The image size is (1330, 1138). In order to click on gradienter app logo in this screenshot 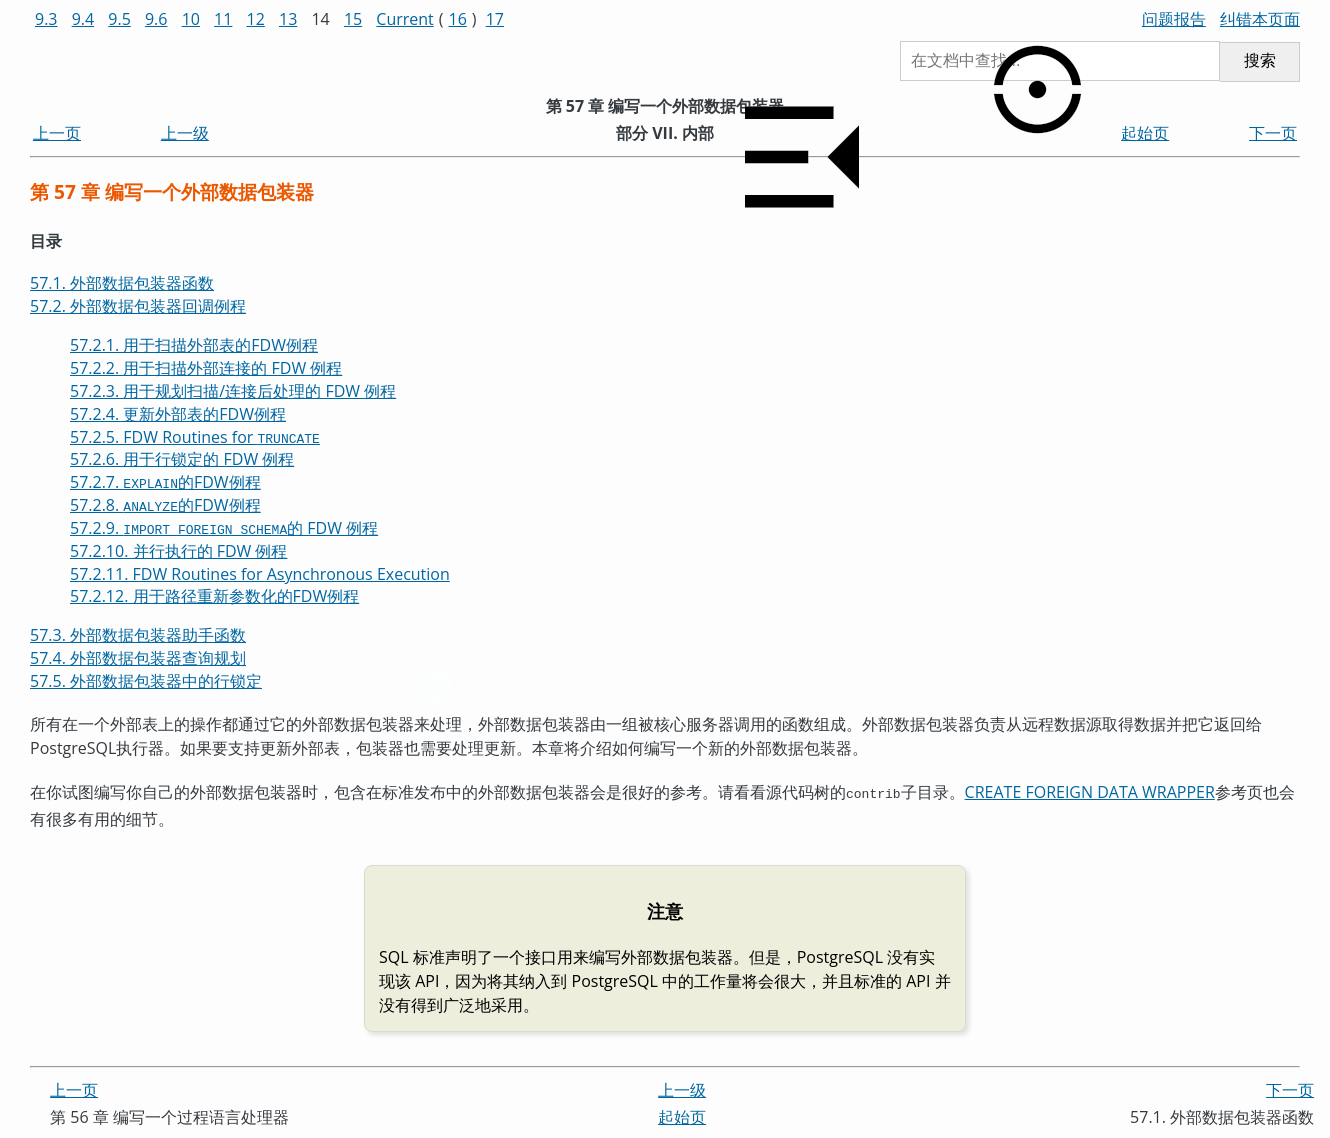, I will do `click(1037, 89)`.